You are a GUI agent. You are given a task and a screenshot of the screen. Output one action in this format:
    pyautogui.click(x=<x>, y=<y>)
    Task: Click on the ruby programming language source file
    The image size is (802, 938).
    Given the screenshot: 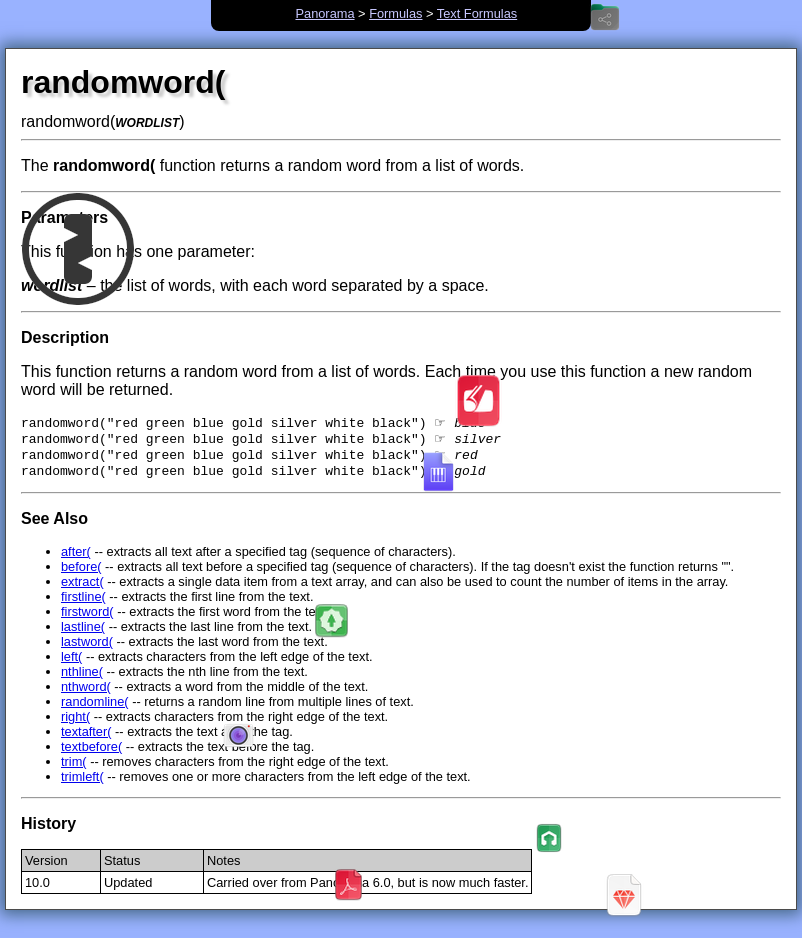 What is the action you would take?
    pyautogui.click(x=624, y=895)
    